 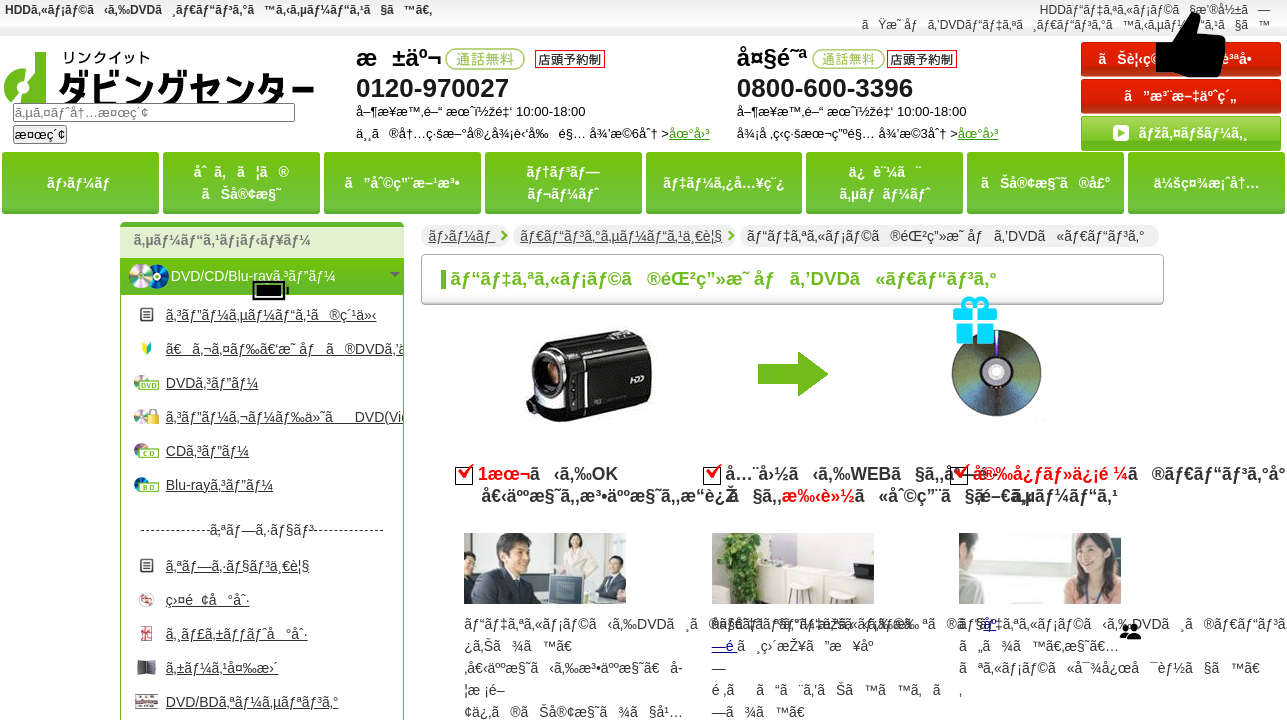 What do you see at coordinates (270, 290) in the screenshot?
I see `indicates battery is fully charged` at bounding box center [270, 290].